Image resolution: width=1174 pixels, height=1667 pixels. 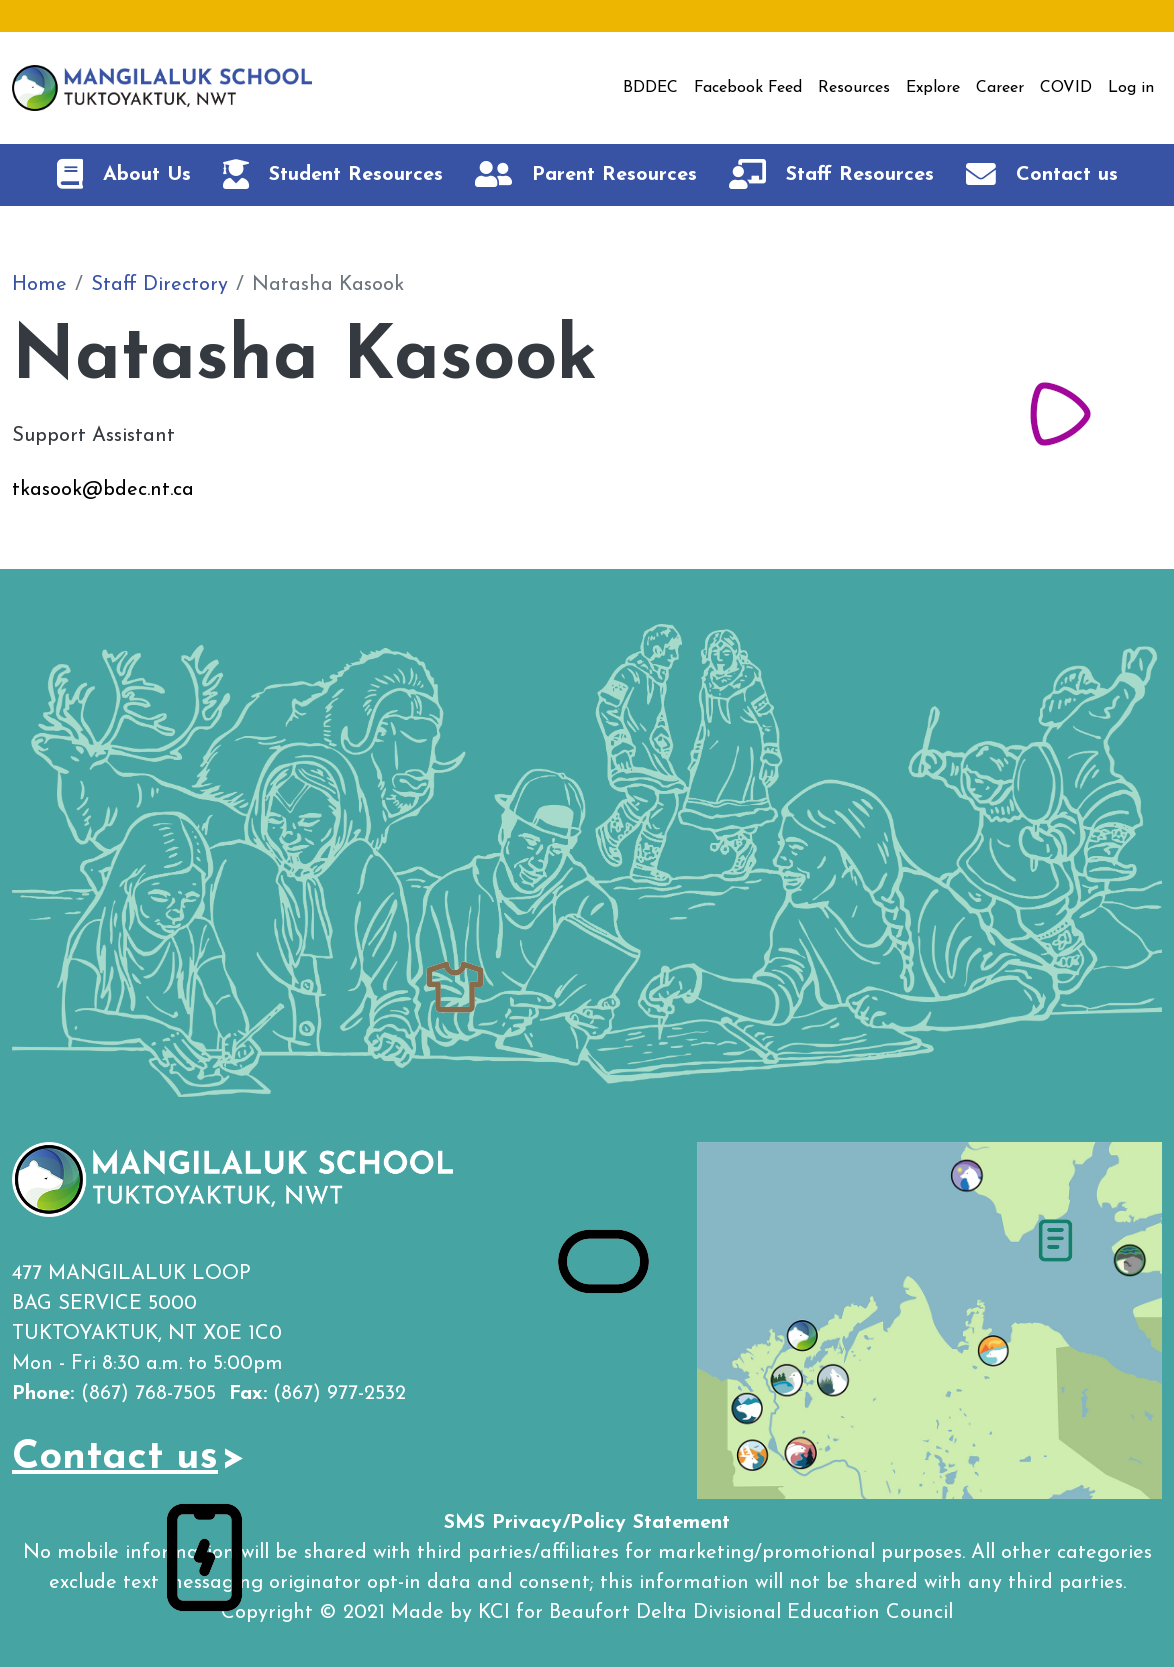 What do you see at coordinates (1059, 414) in the screenshot?
I see `open the Zalando shopping app` at bounding box center [1059, 414].